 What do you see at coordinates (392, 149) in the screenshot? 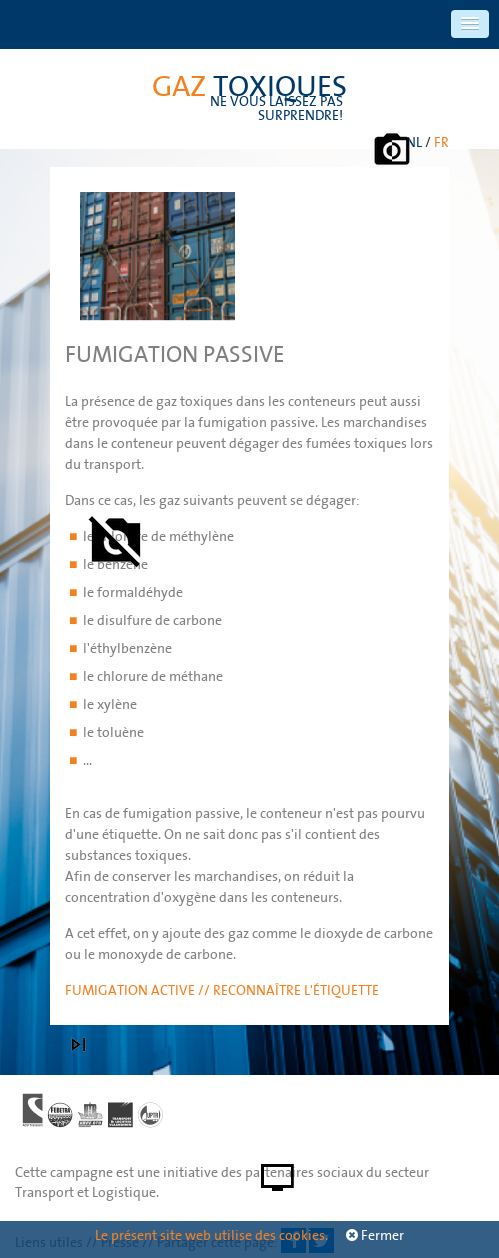
I see `apply black and white filter to photos` at bounding box center [392, 149].